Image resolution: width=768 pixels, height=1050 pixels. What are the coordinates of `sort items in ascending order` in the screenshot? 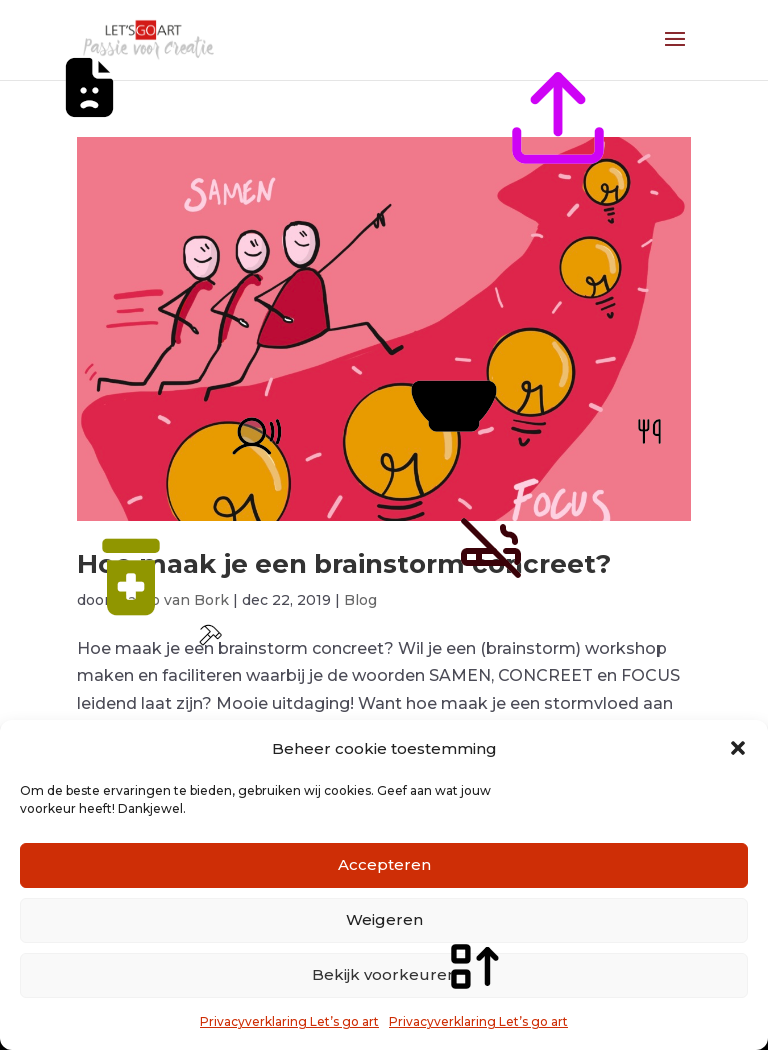 It's located at (473, 966).